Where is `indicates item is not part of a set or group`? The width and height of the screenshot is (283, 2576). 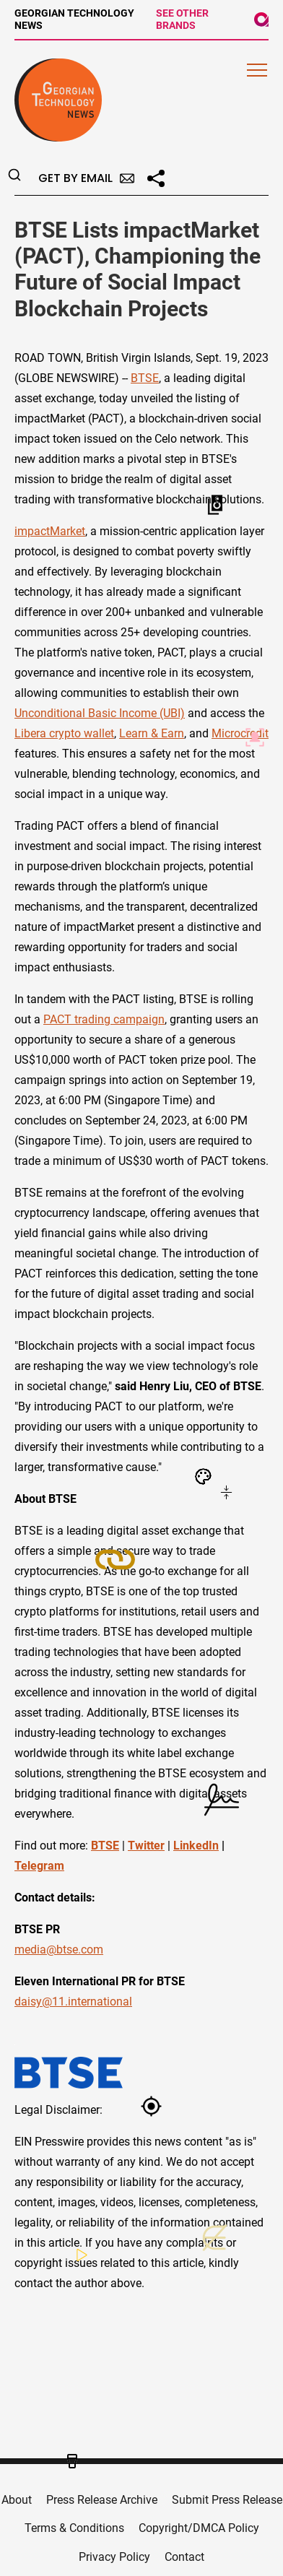 indicates item is not part of a set or group is located at coordinates (214, 2237).